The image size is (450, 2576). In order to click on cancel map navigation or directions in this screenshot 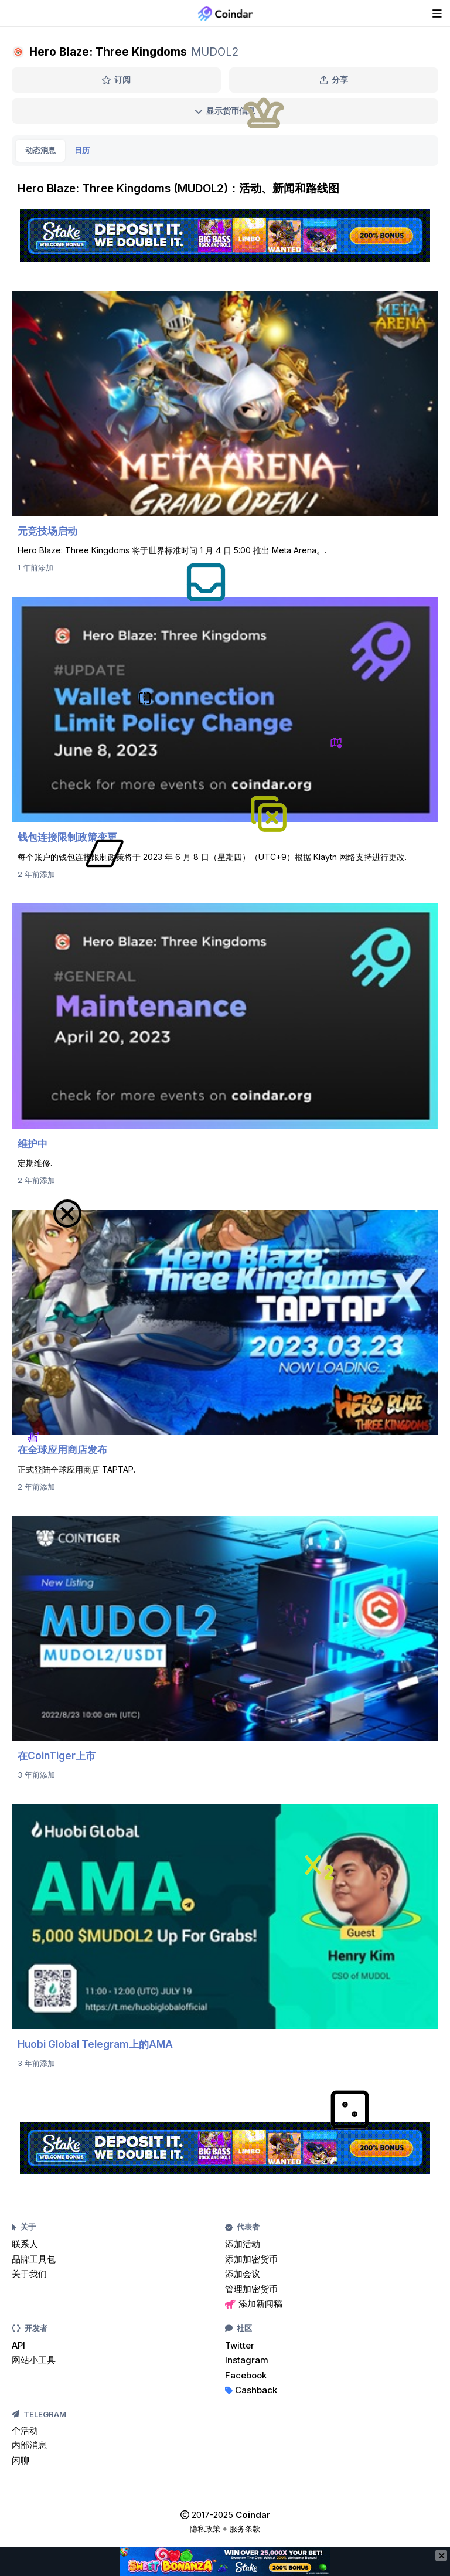, I will do `click(336, 742)`.